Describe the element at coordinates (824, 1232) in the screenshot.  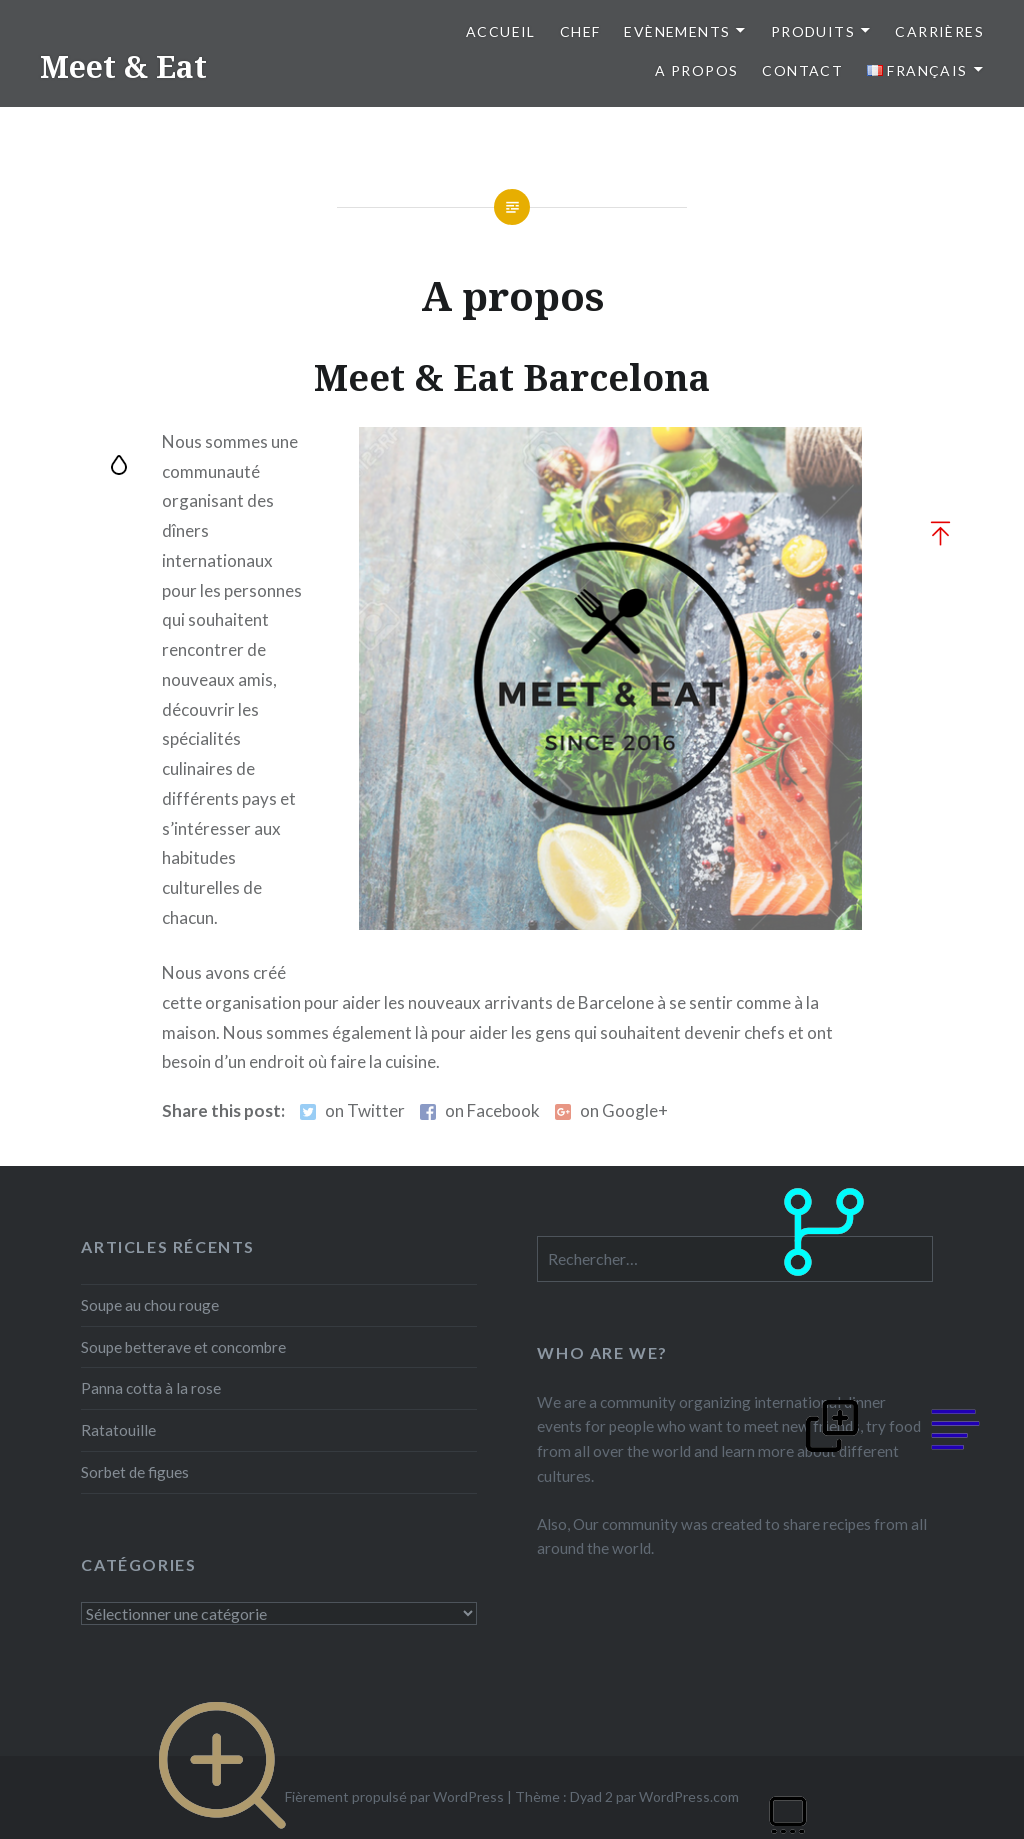
I see `view repository branches` at that location.